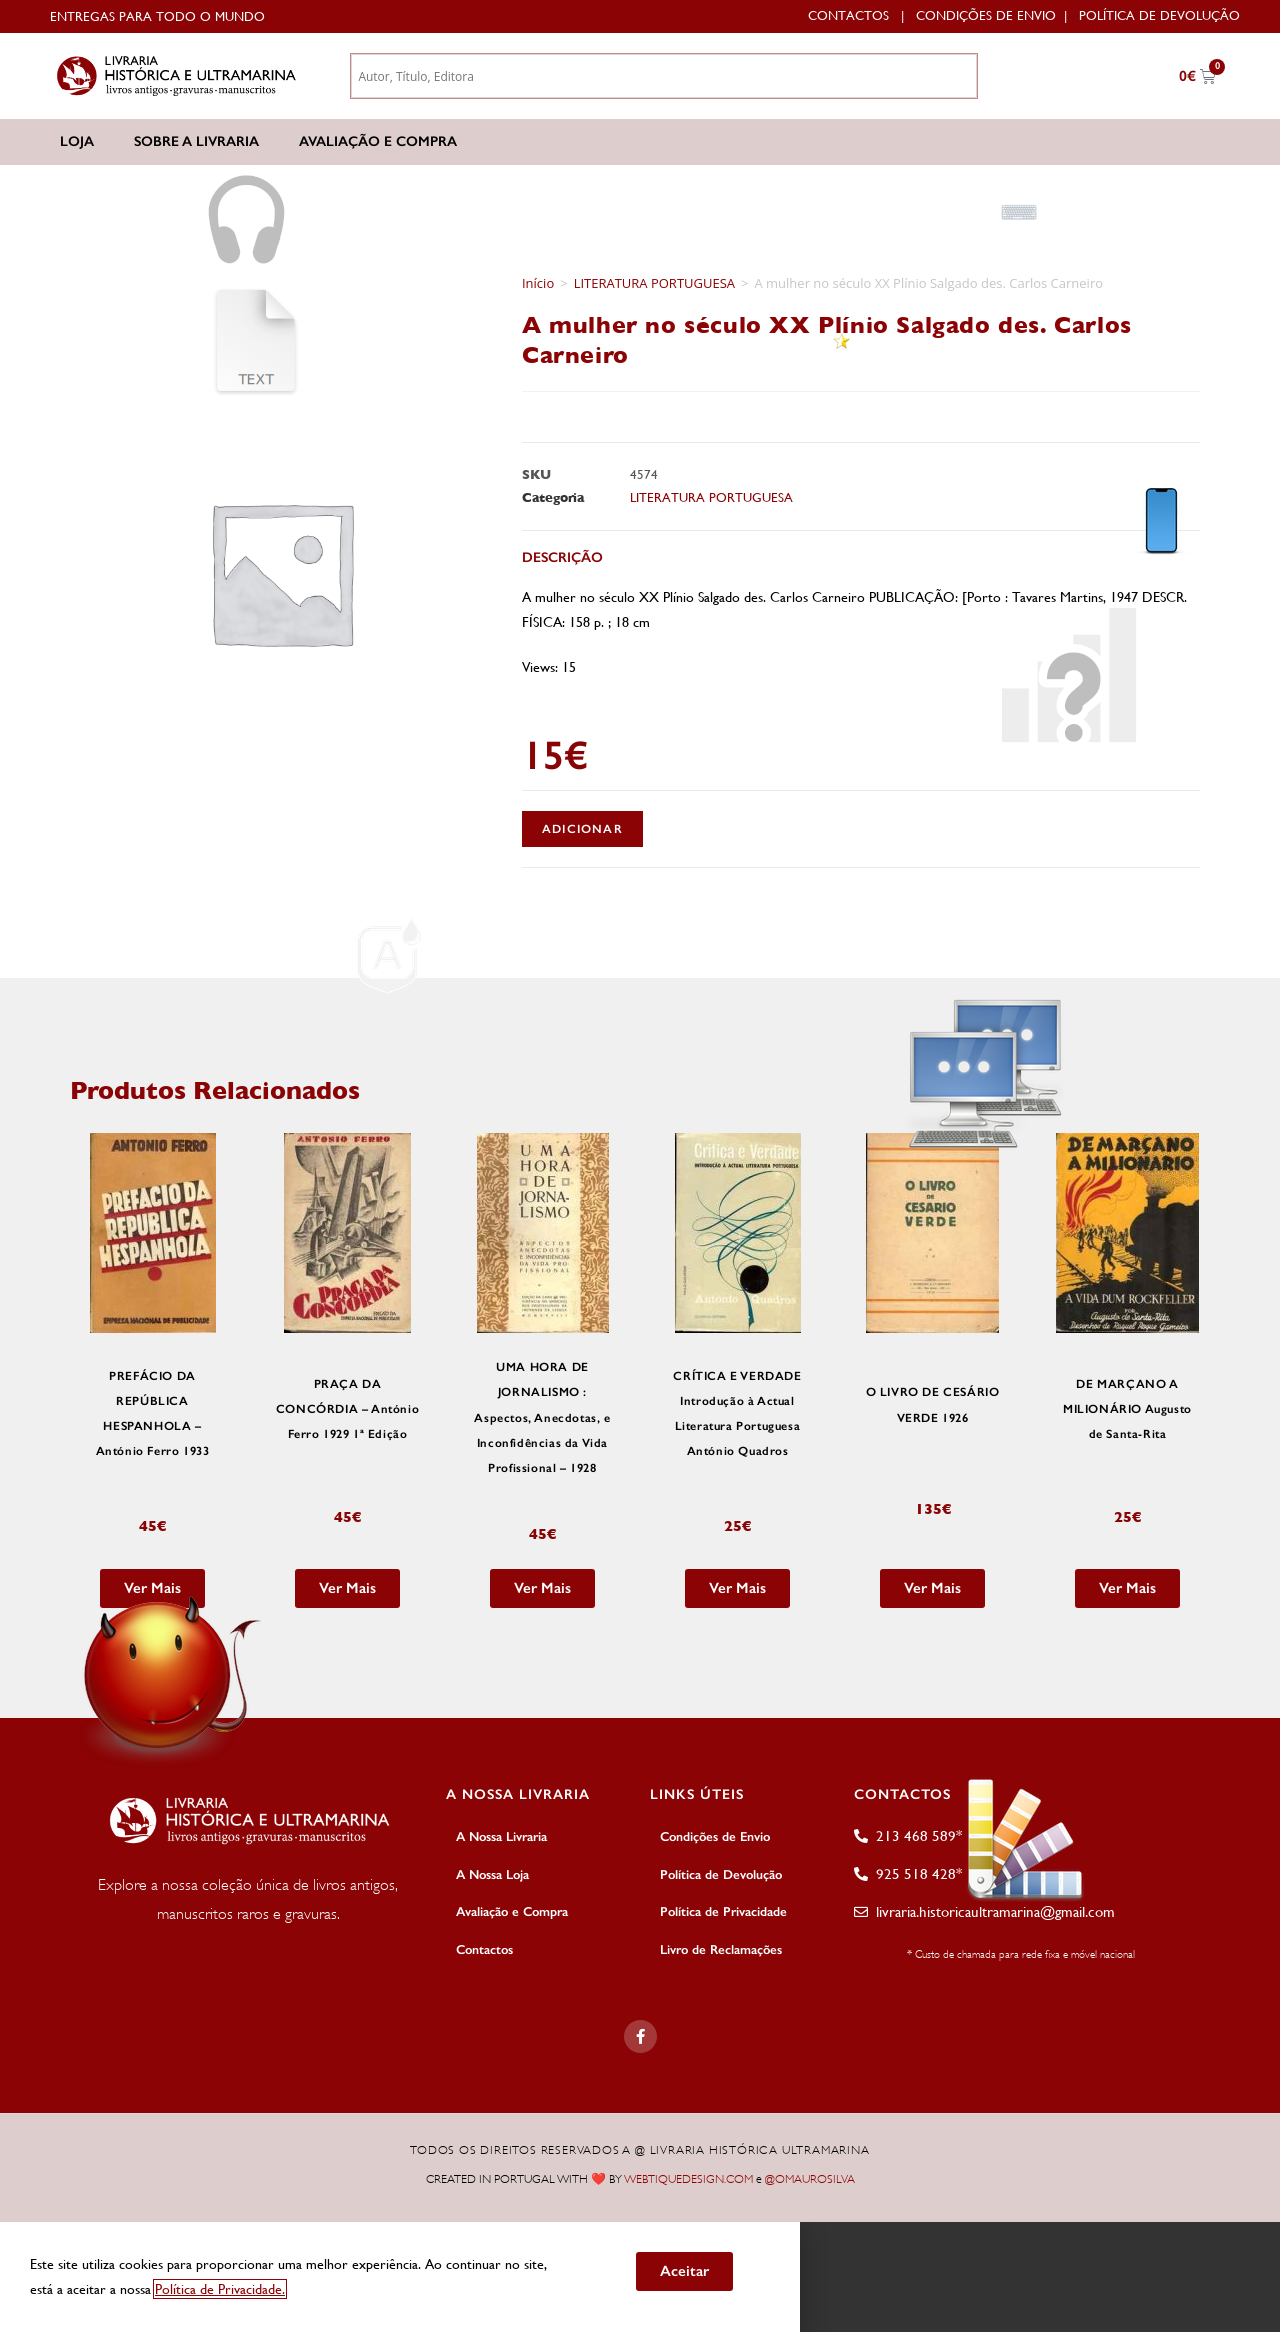 Image resolution: width=1280 pixels, height=2332 pixels. Describe the element at coordinates (841, 341) in the screenshot. I see `indicates a partial or half rating` at that location.